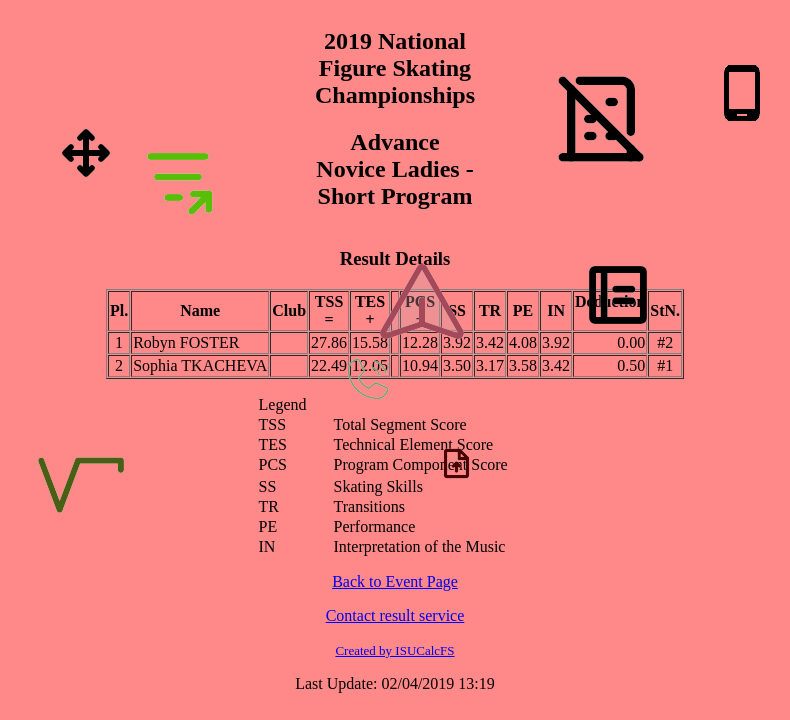 The width and height of the screenshot is (790, 720). Describe the element at coordinates (86, 153) in the screenshot. I see `move or reposition an element` at that location.